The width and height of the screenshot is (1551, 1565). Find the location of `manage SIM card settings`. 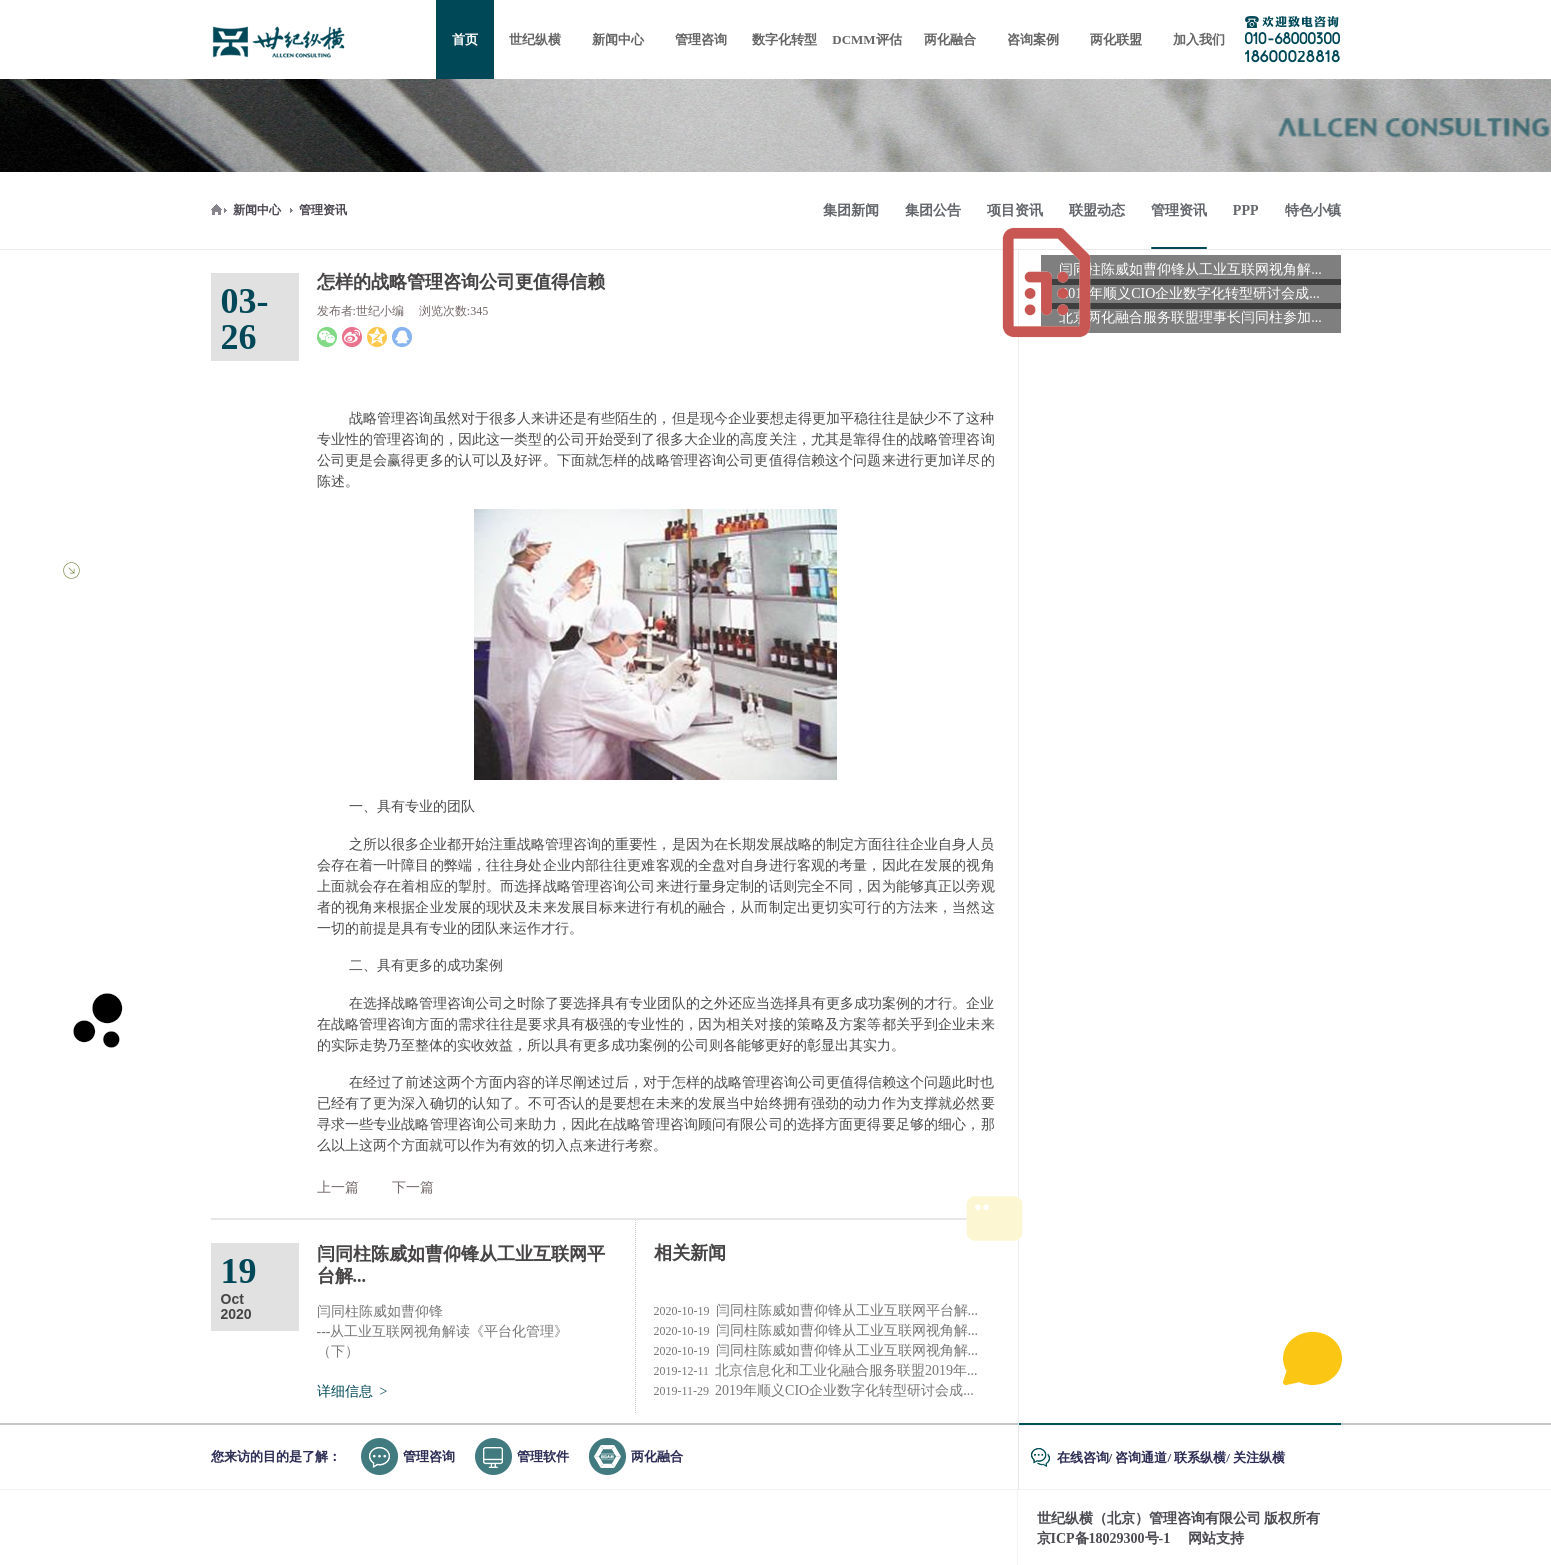

manage SIM card settings is located at coordinates (1046, 282).